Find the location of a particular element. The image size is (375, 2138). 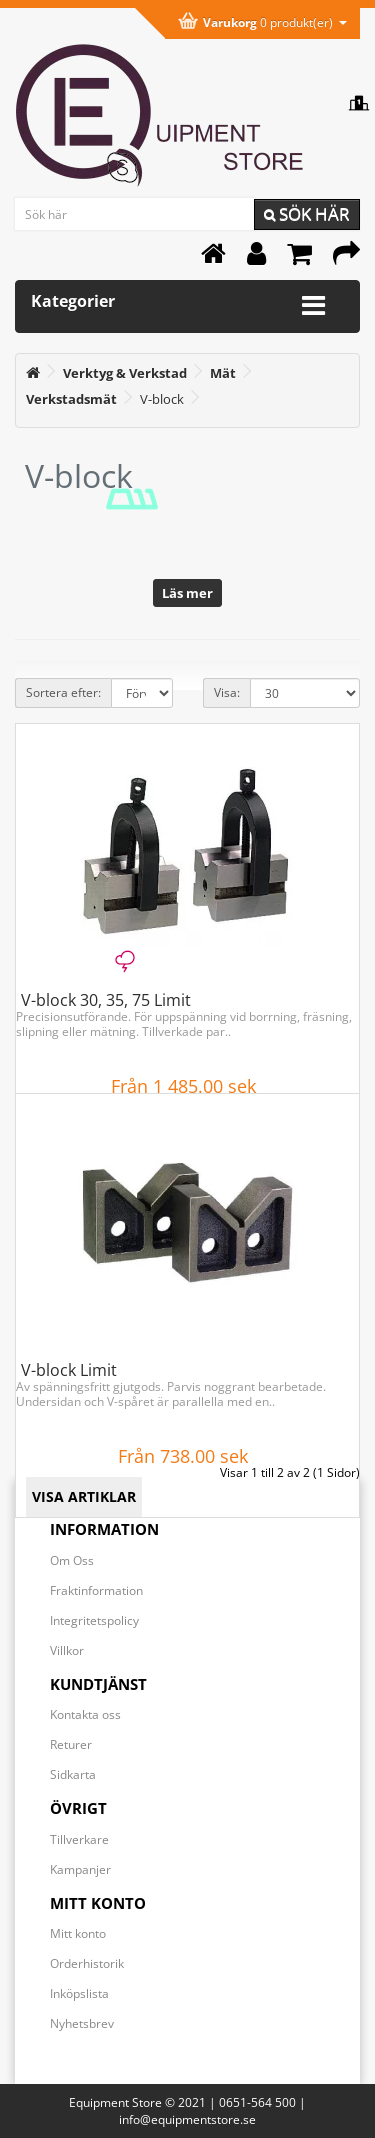

indicates thunderstorm or severe weather conditions is located at coordinates (125, 961).